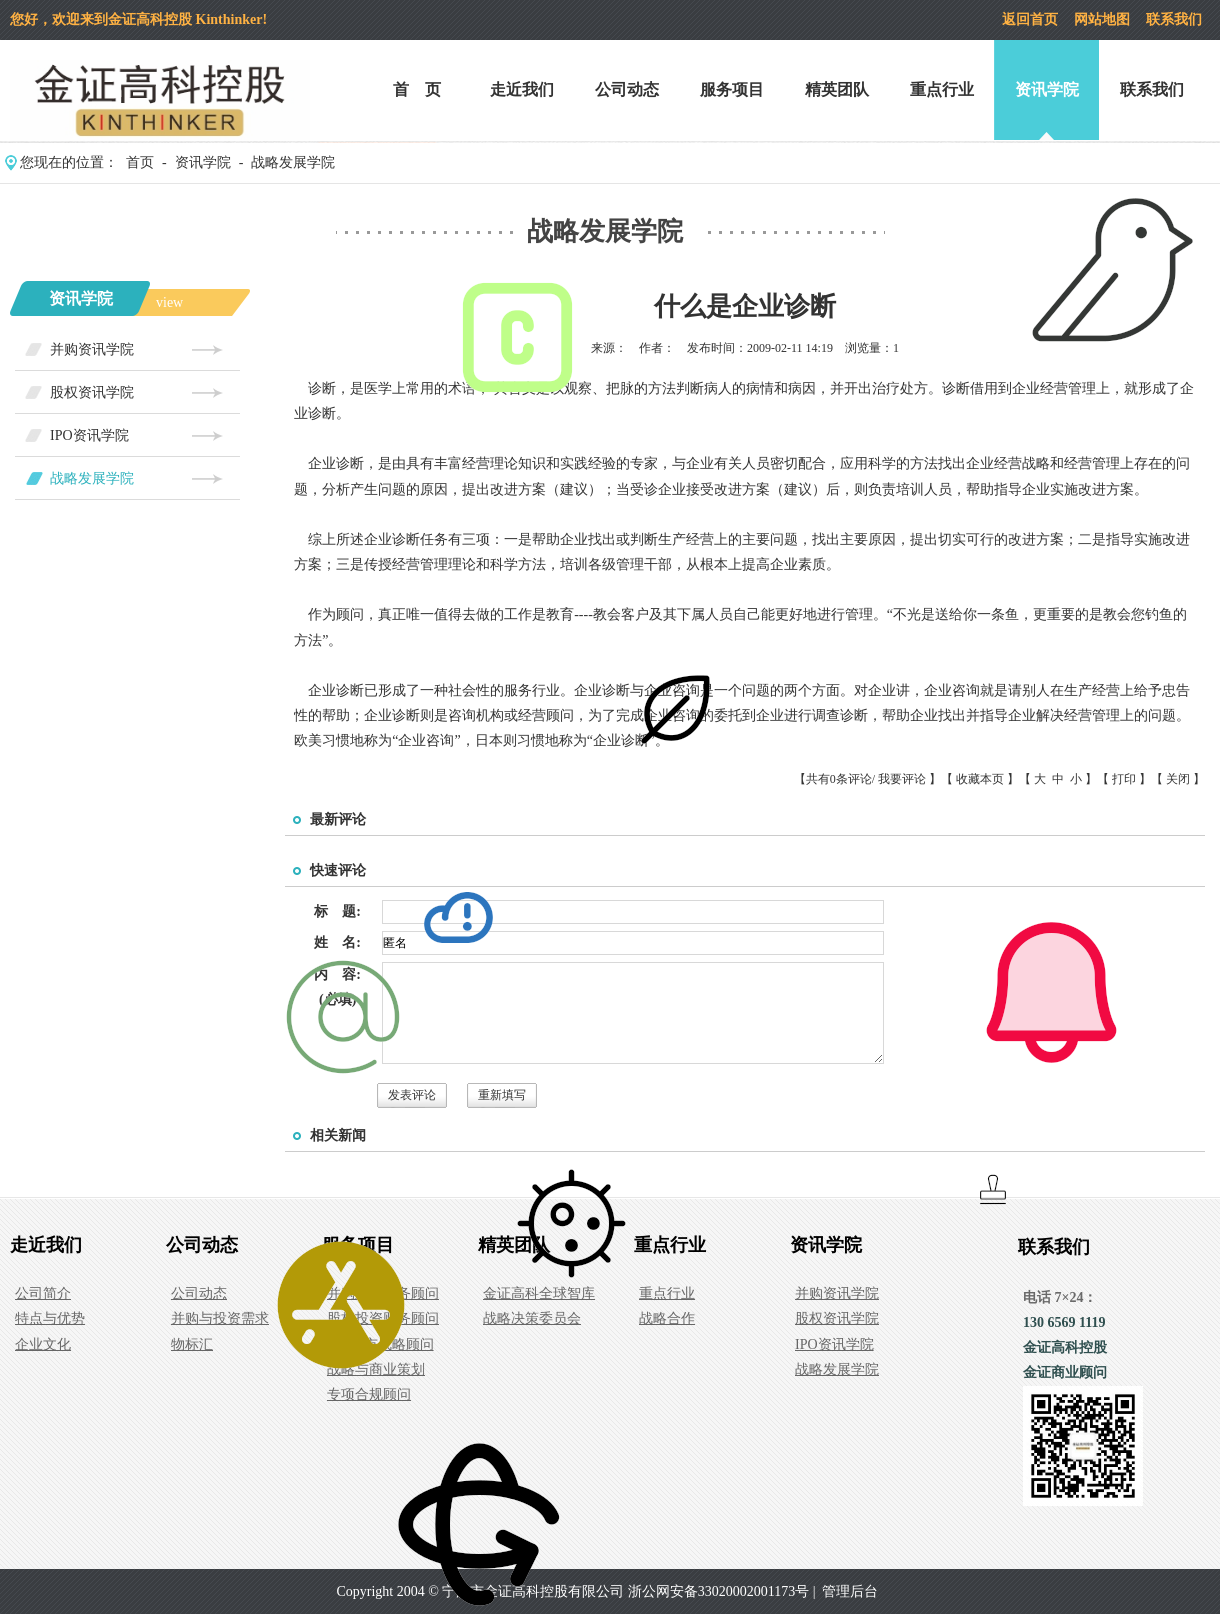 The image size is (1220, 1615). I want to click on apply a stamp or seal to a document, so click(993, 1190).